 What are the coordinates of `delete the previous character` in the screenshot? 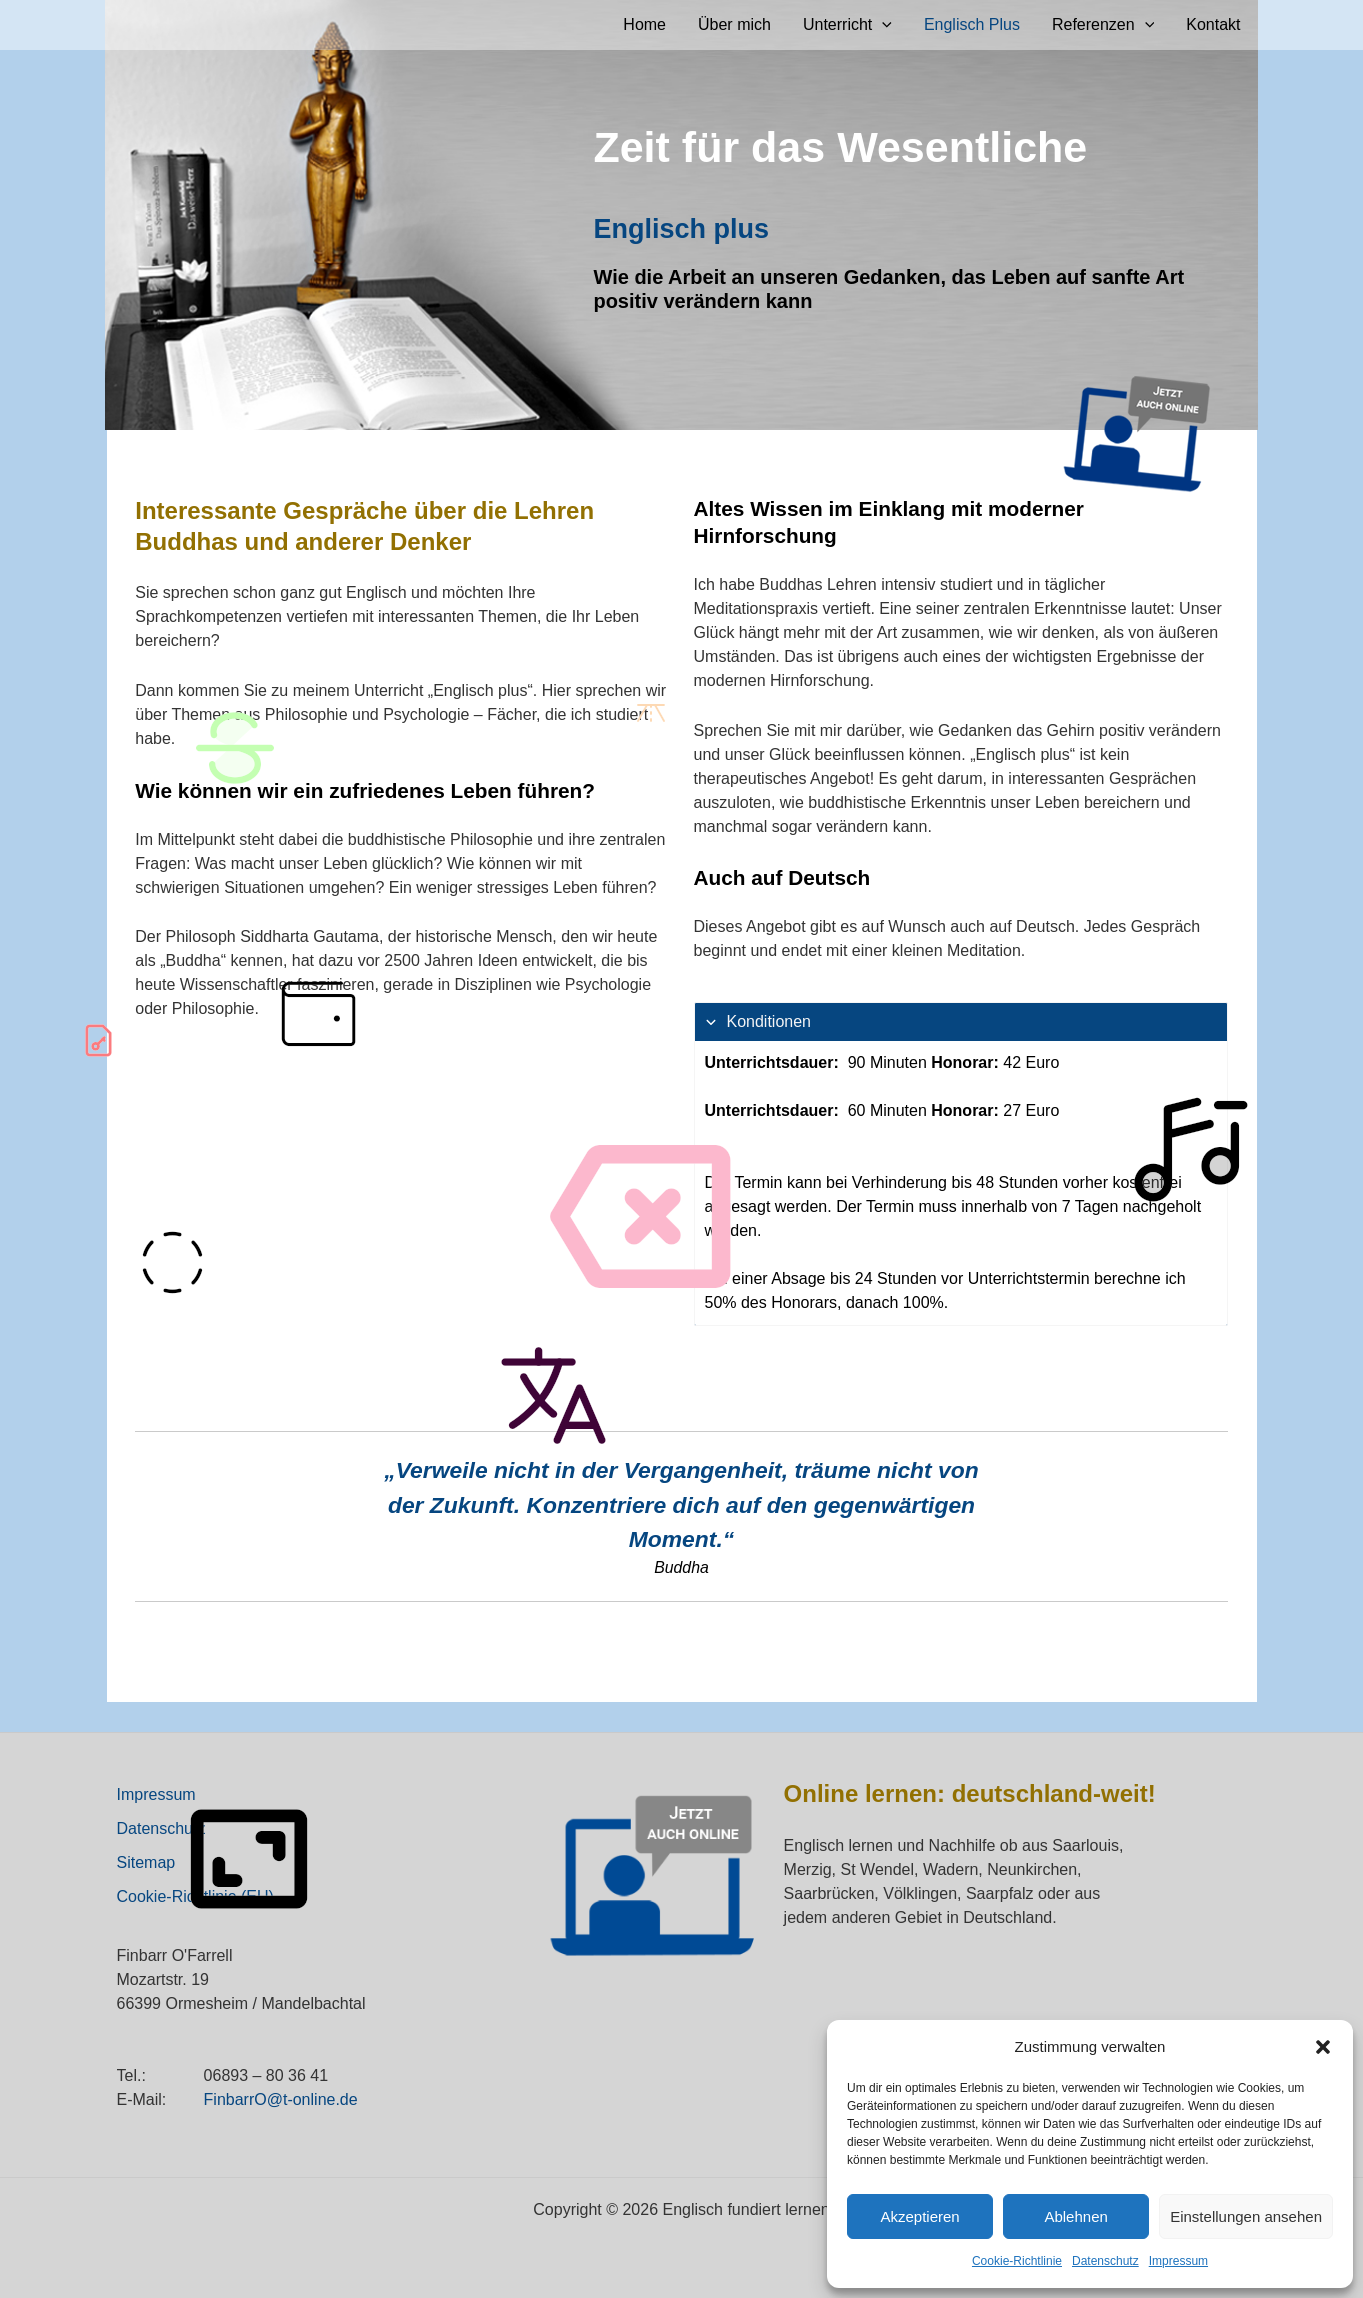 It's located at (646, 1216).